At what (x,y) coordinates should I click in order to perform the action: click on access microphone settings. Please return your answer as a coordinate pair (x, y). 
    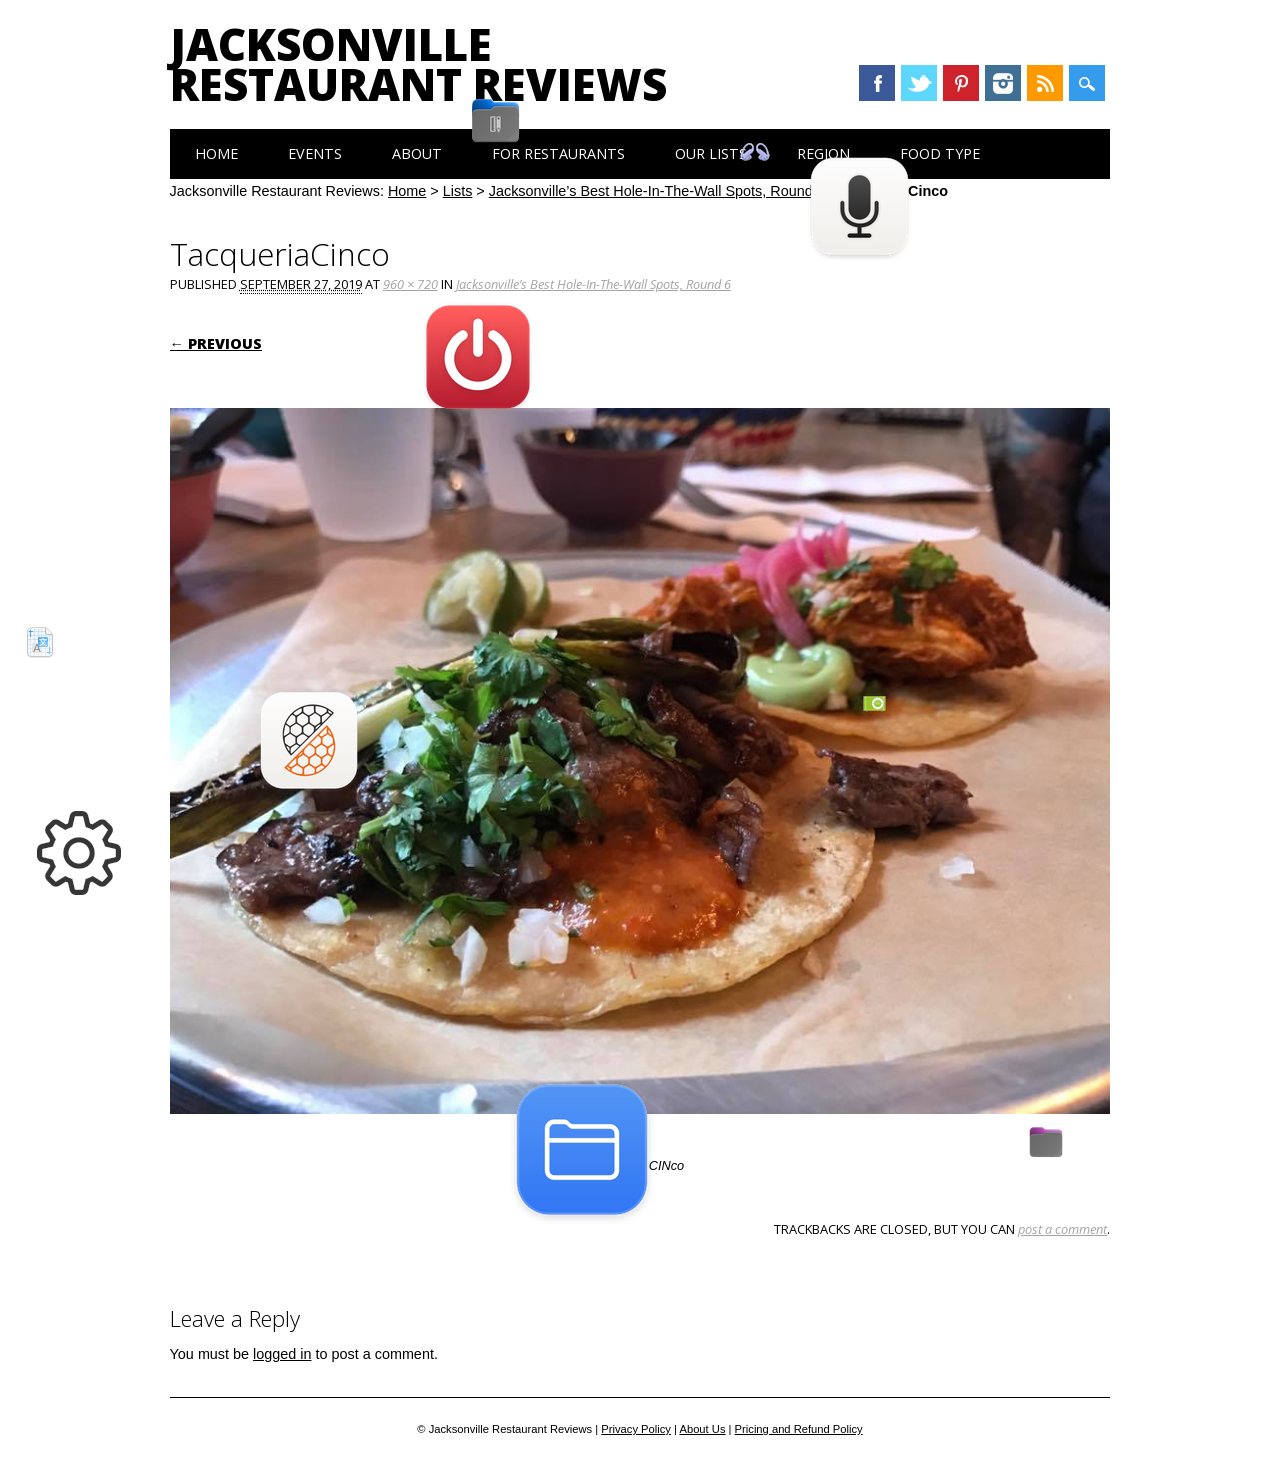
    Looking at the image, I should click on (859, 206).